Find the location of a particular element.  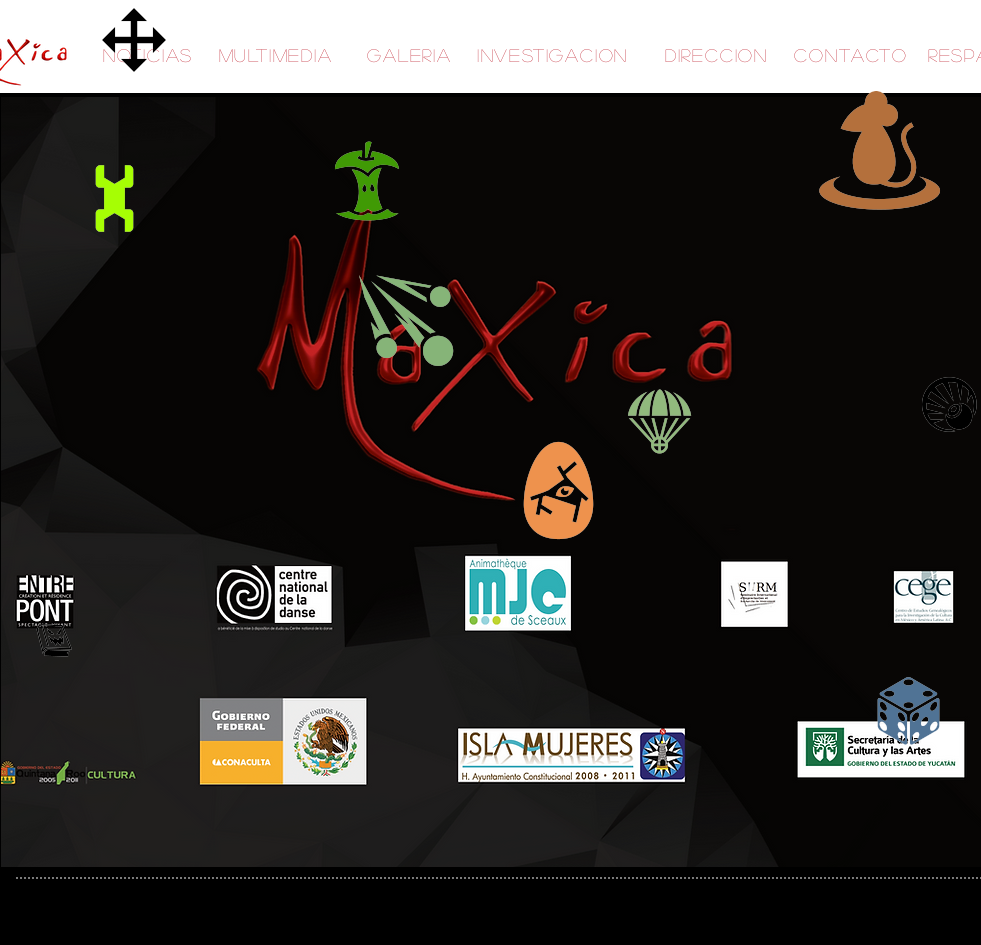

view creature or monster egg details is located at coordinates (558, 490).